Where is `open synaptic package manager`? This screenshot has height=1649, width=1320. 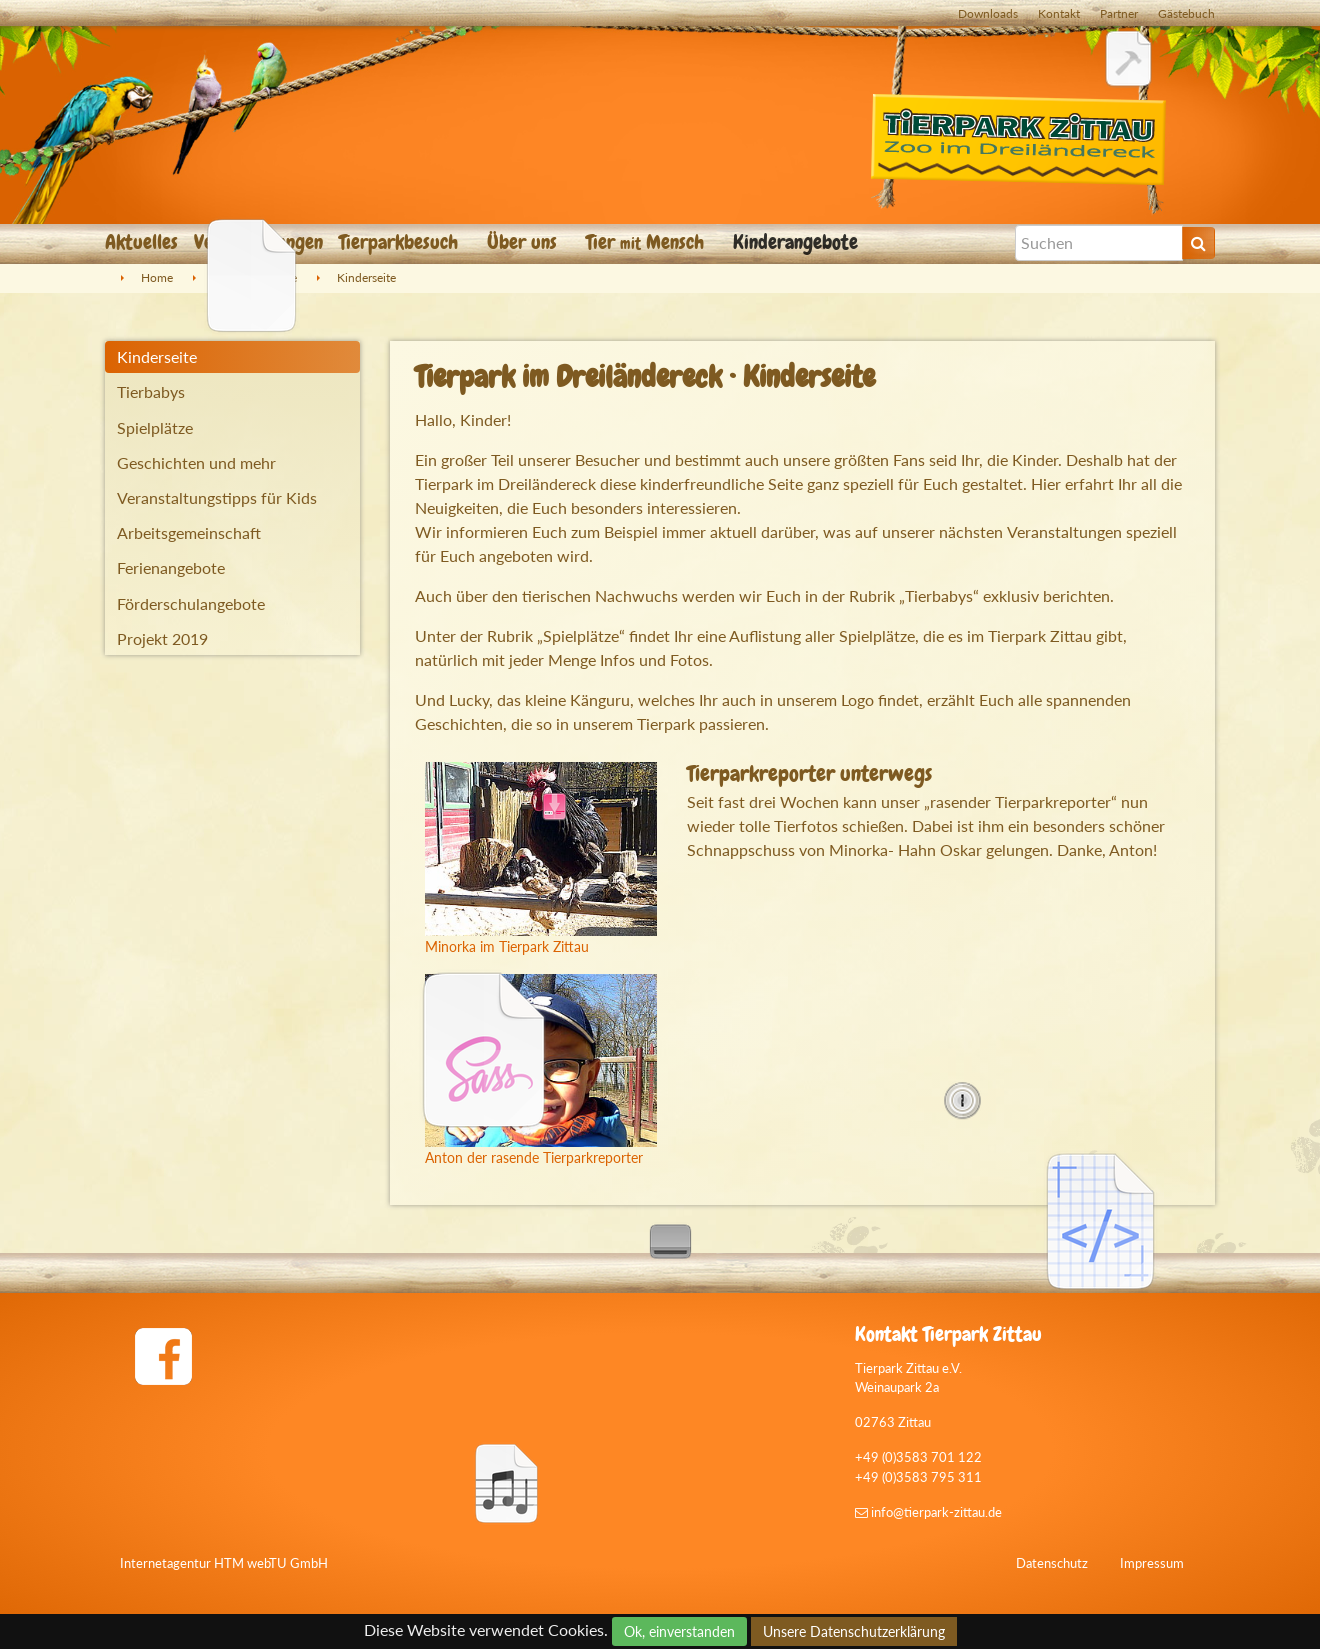
open synaptic package manager is located at coordinates (554, 806).